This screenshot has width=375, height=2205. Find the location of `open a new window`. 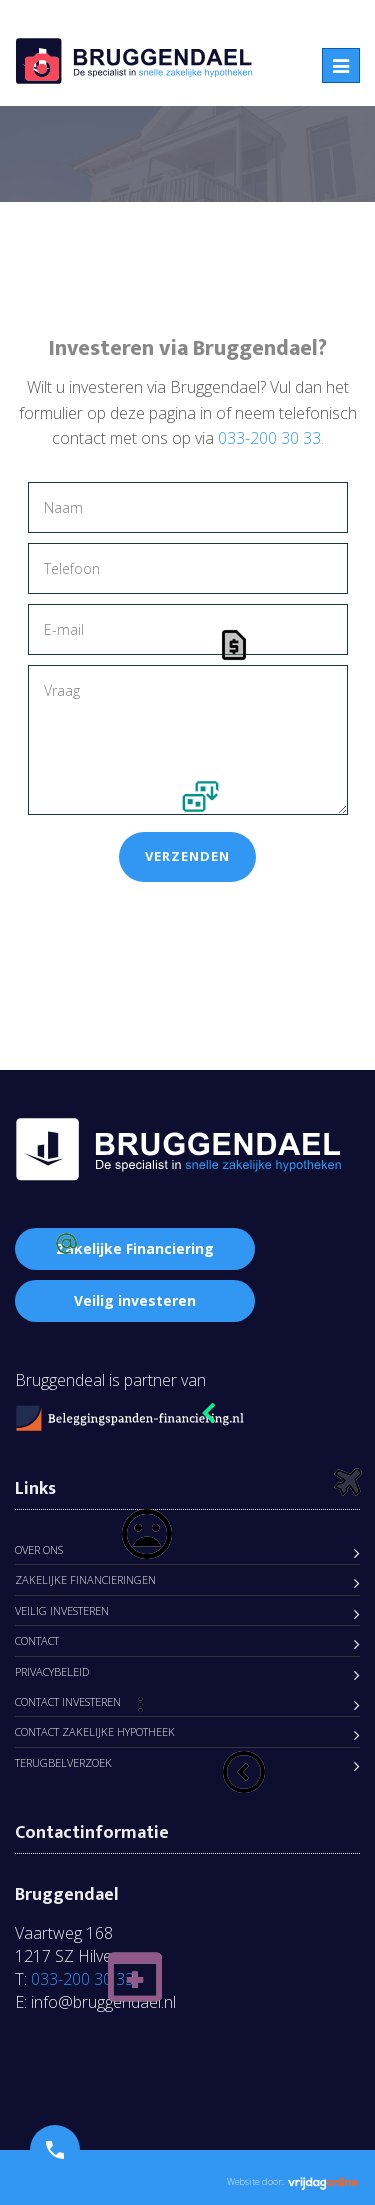

open a new window is located at coordinates (135, 1977).